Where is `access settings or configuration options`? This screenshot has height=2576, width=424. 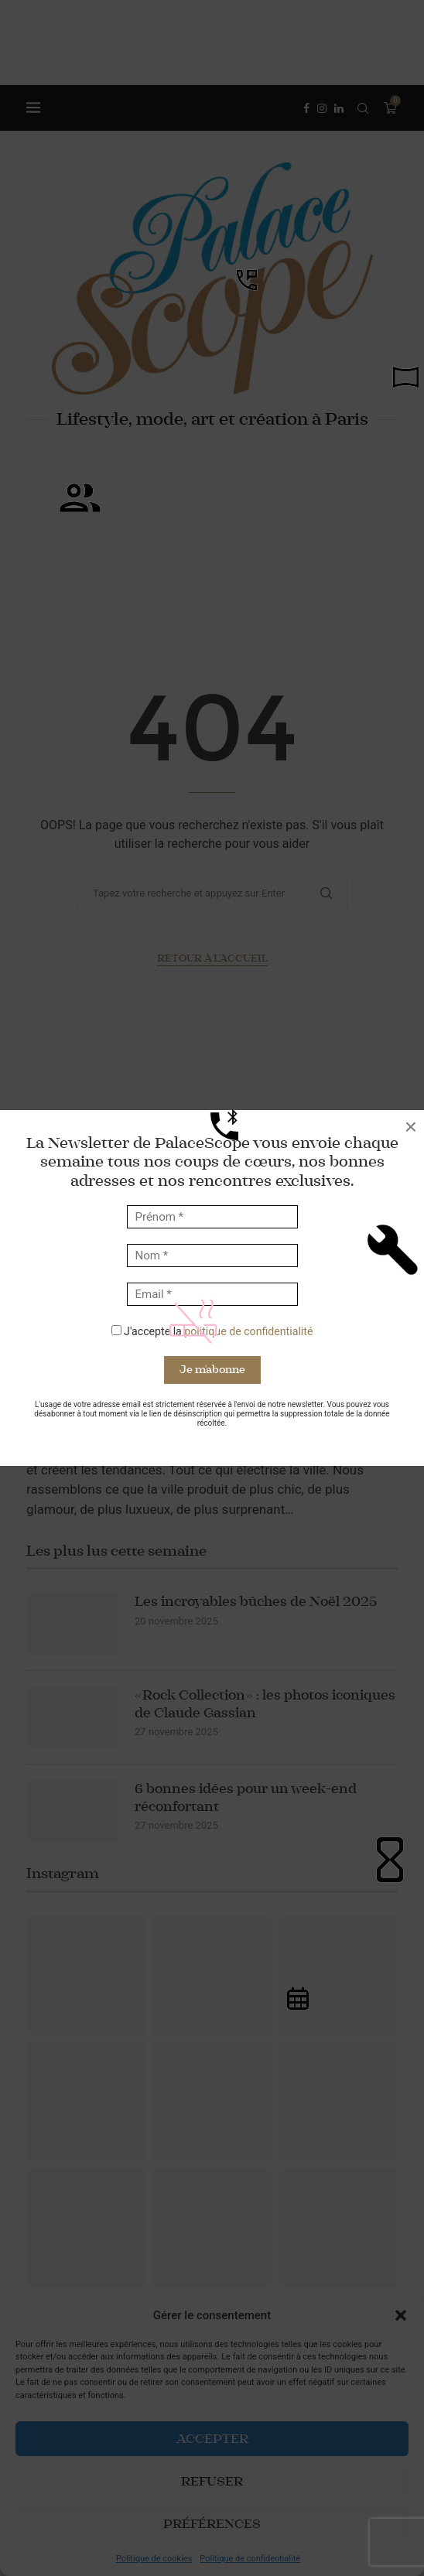 access settings or configuration options is located at coordinates (393, 1250).